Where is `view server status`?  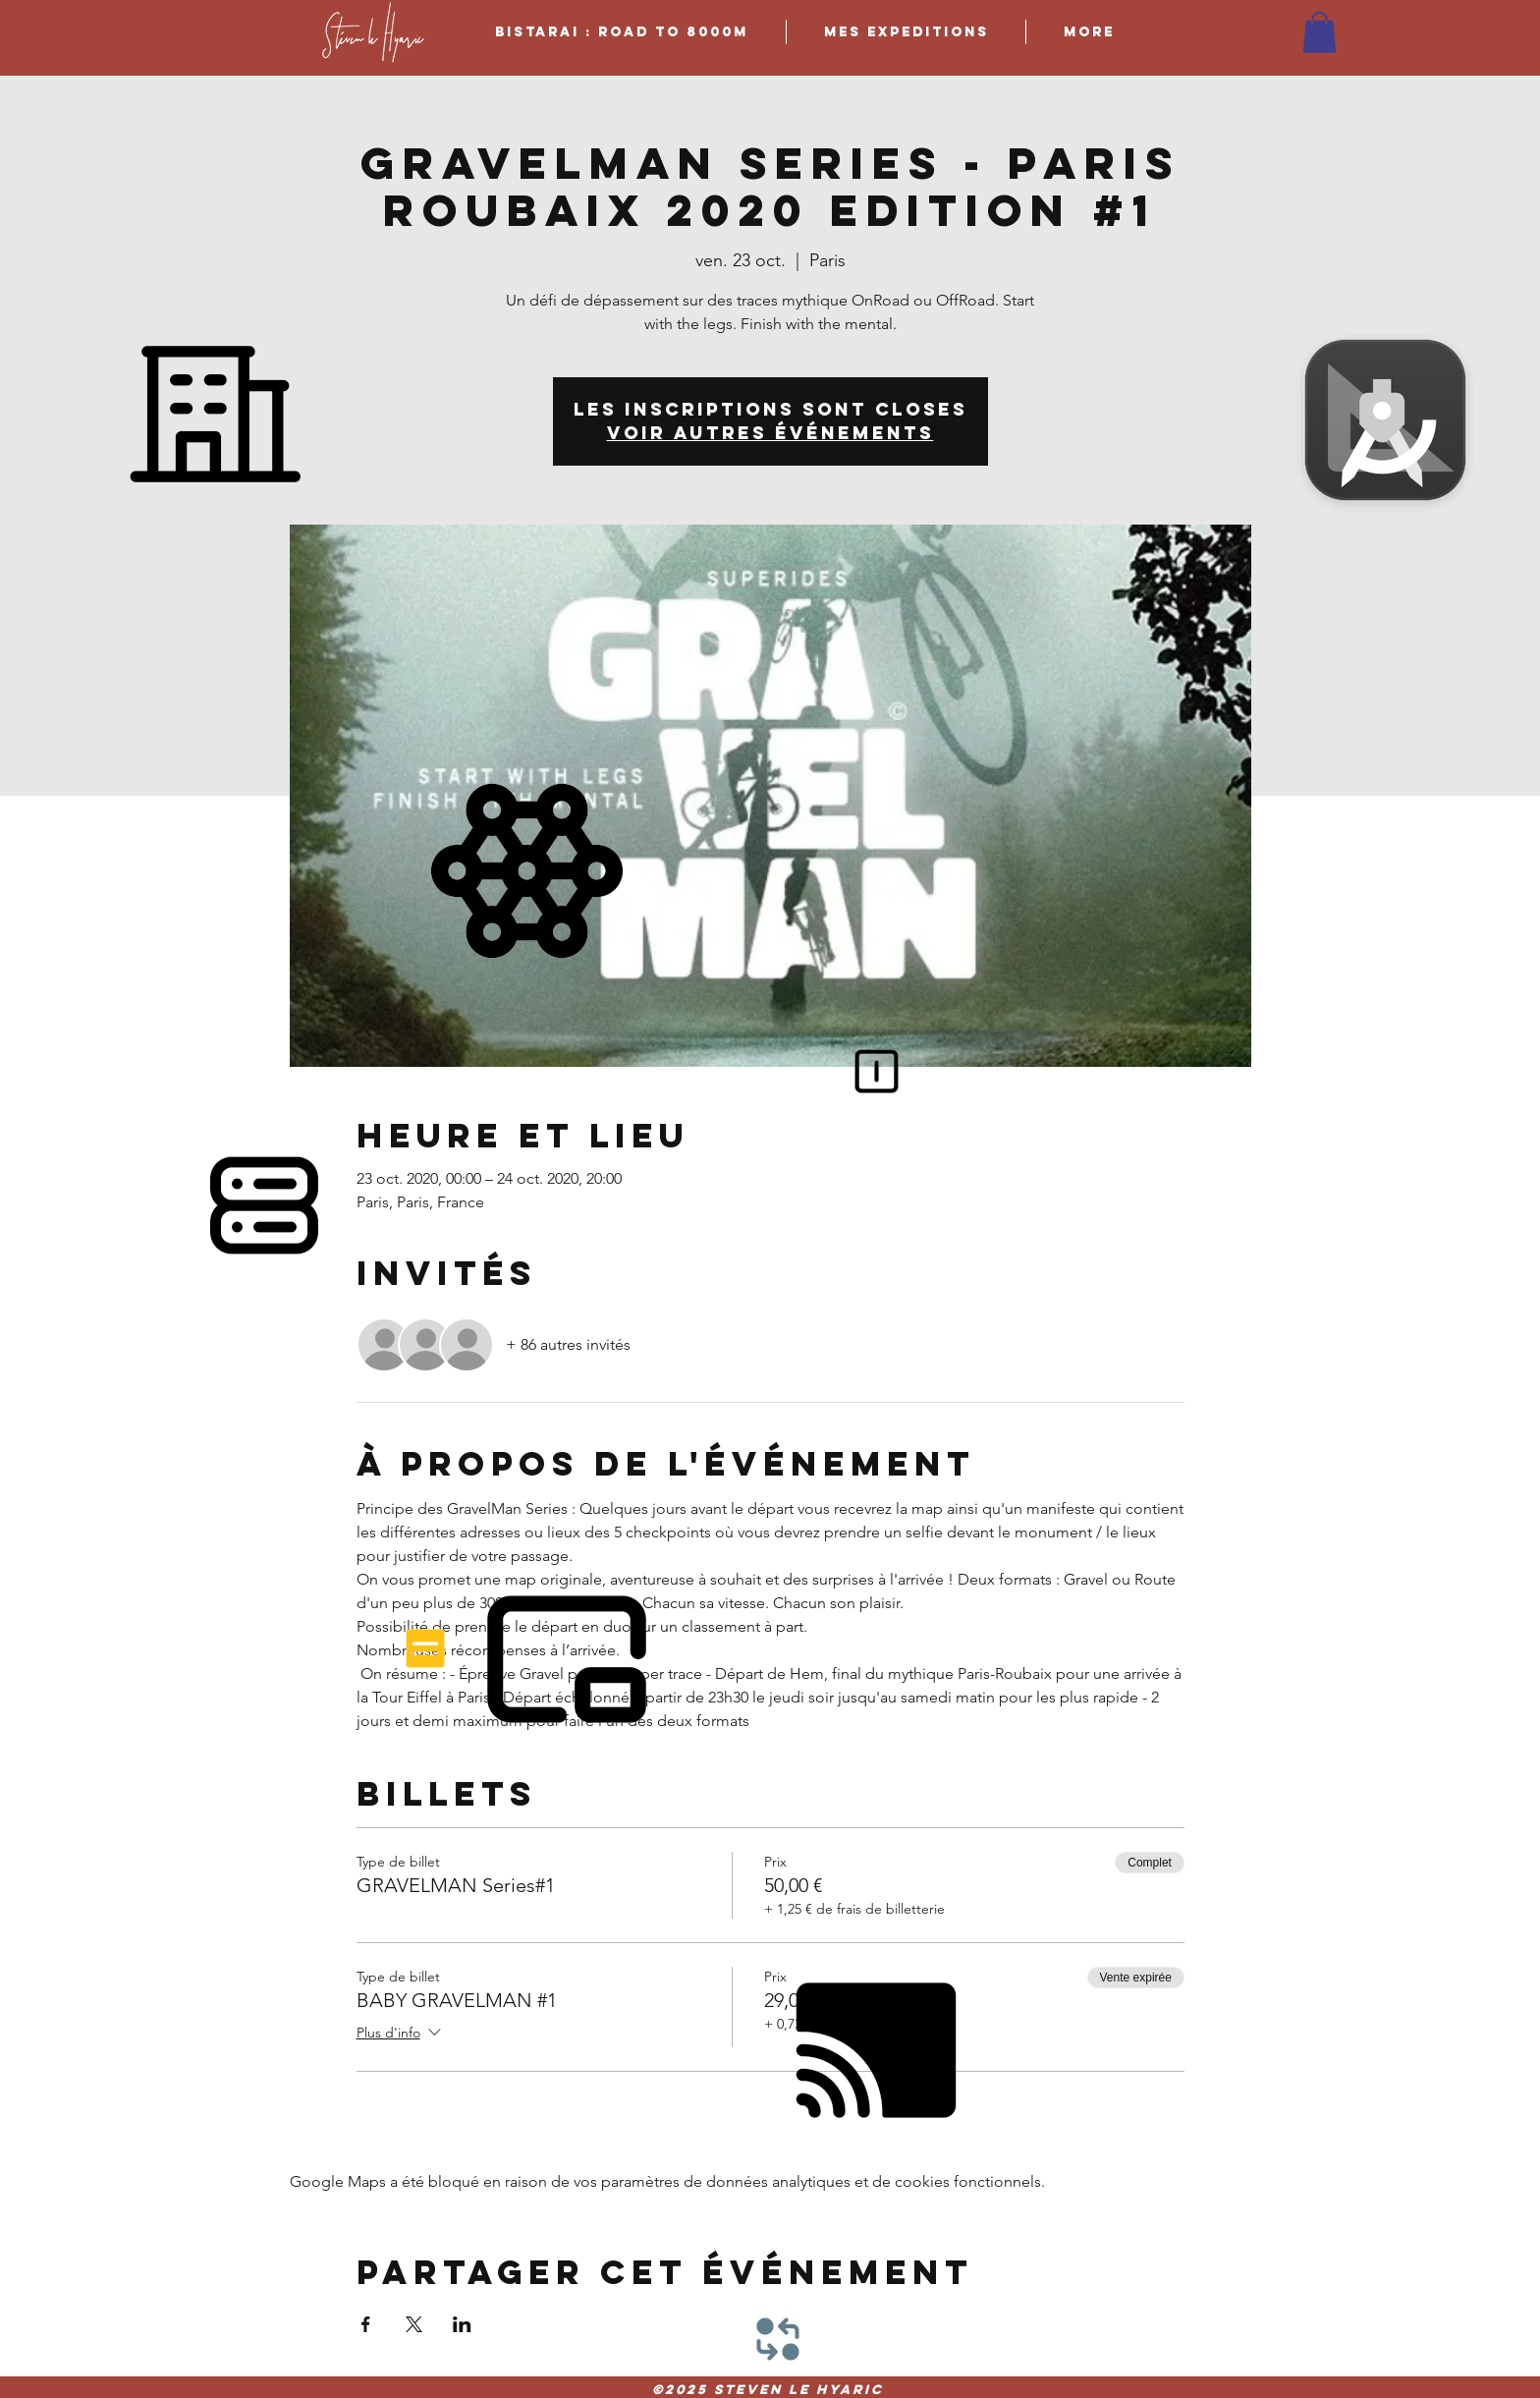 view server status is located at coordinates (264, 1205).